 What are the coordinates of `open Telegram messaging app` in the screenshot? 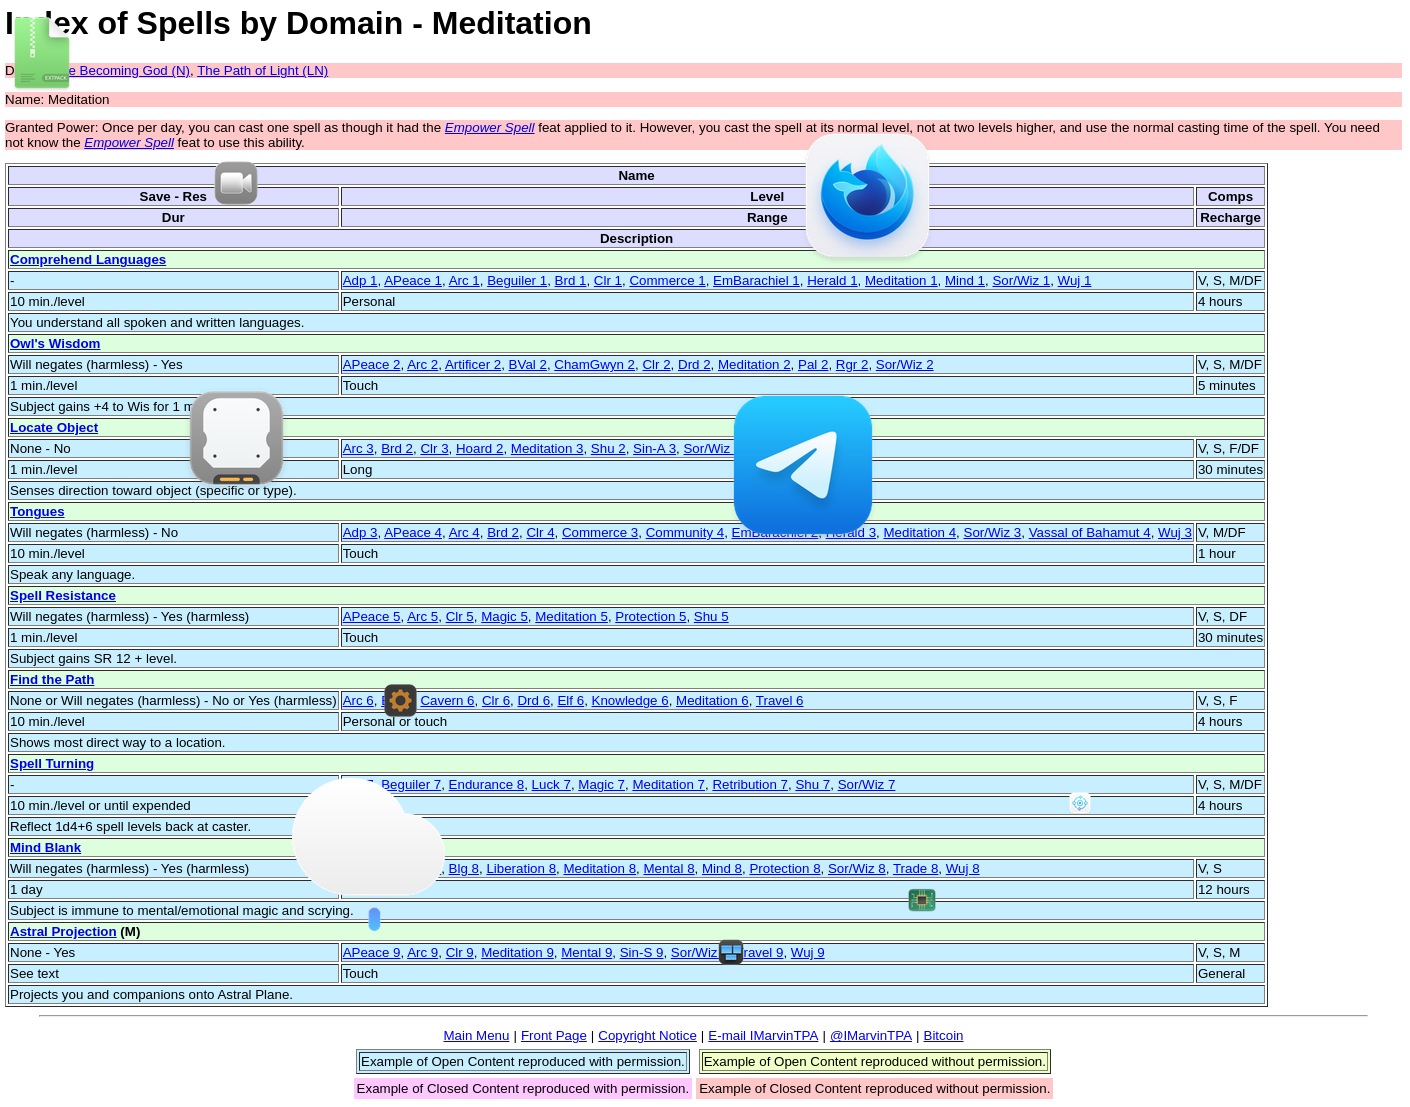 It's located at (803, 465).